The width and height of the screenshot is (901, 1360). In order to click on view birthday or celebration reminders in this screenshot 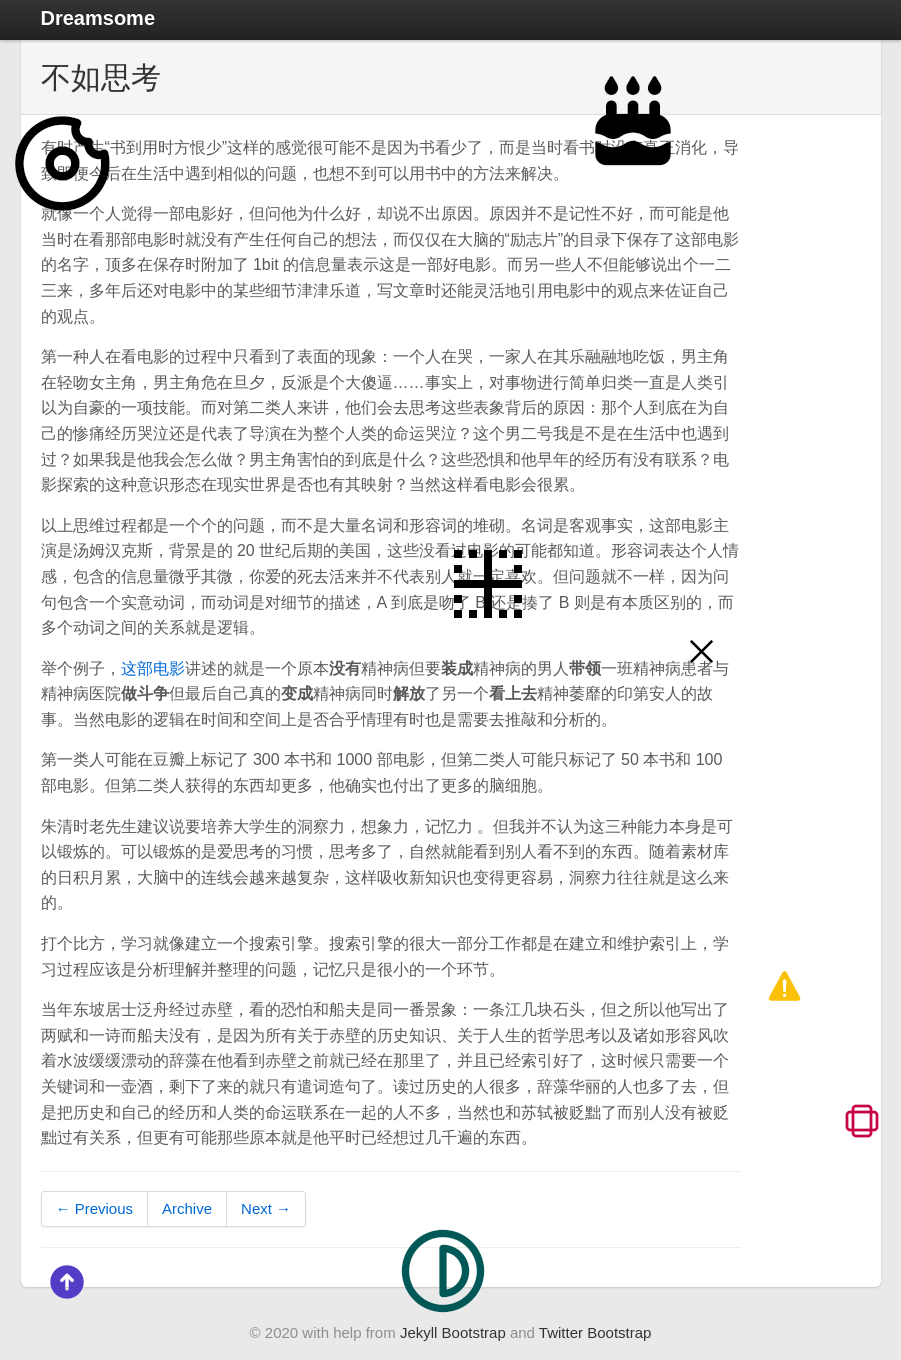, I will do `click(633, 122)`.